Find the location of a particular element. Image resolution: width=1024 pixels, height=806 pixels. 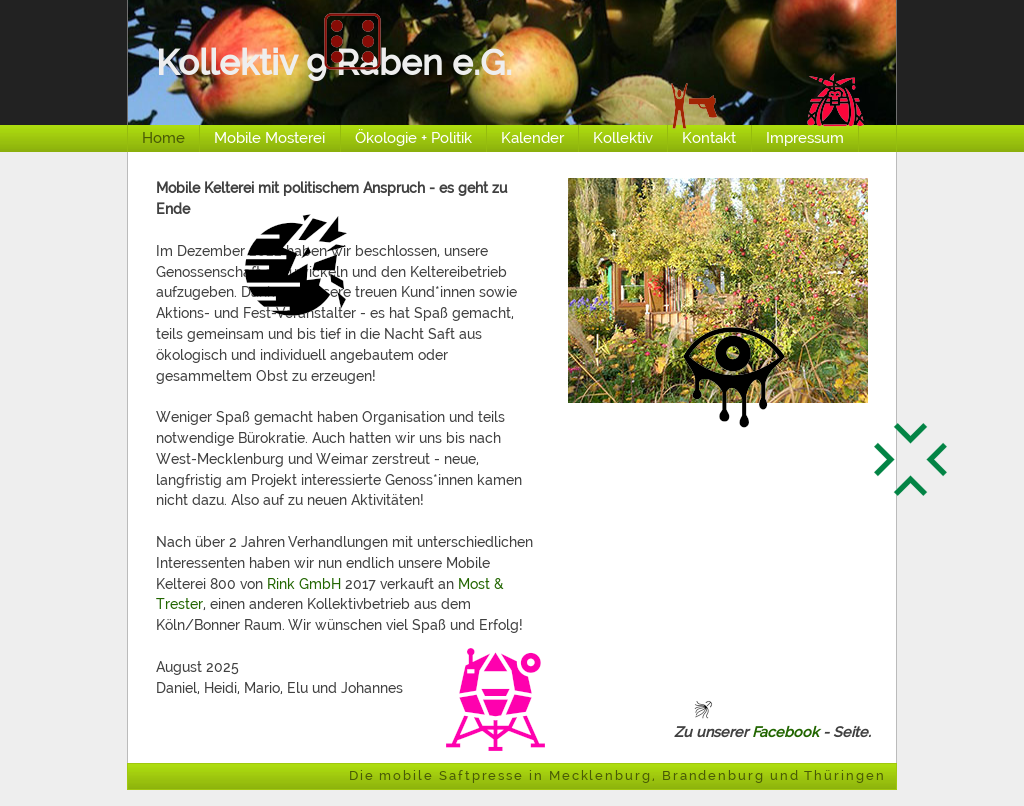

access space exploration game content is located at coordinates (495, 699).